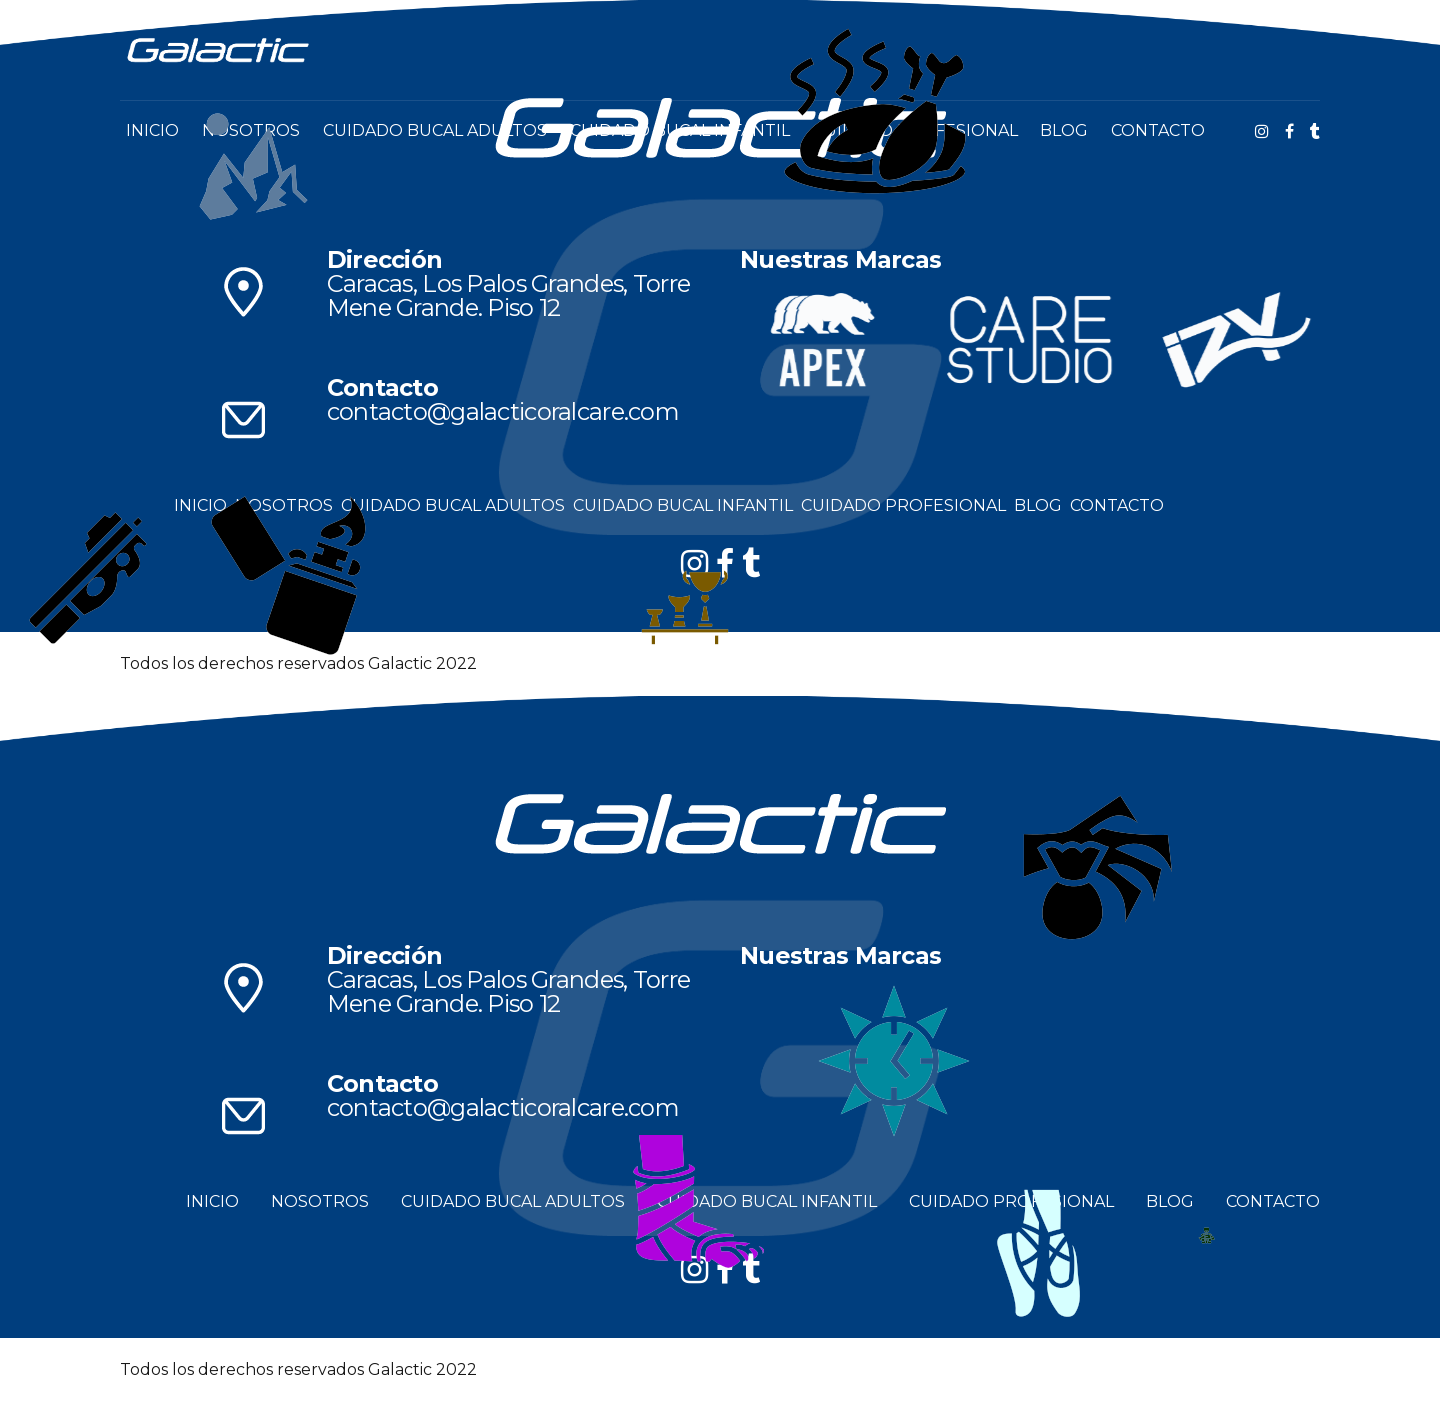  Describe the element at coordinates (1206, 1235) in the screenshot. I see `fishing mini-game or activity` at that location.